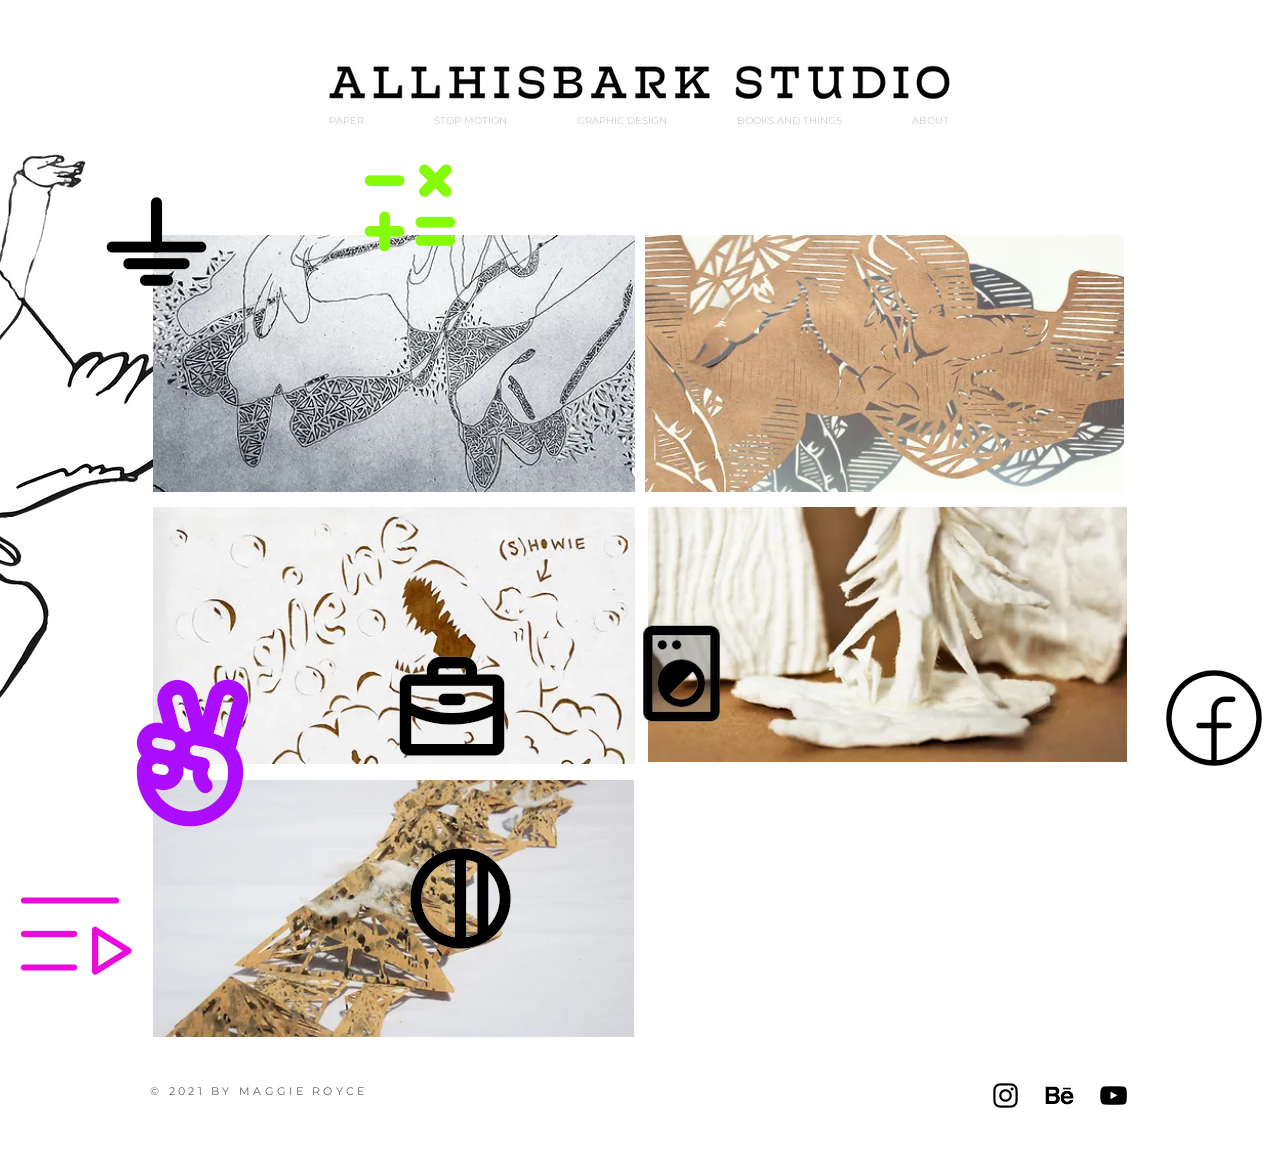  Describe the element at coordinates (70, 934) in the screenshot. I see `view media queue or playlist` at that location.